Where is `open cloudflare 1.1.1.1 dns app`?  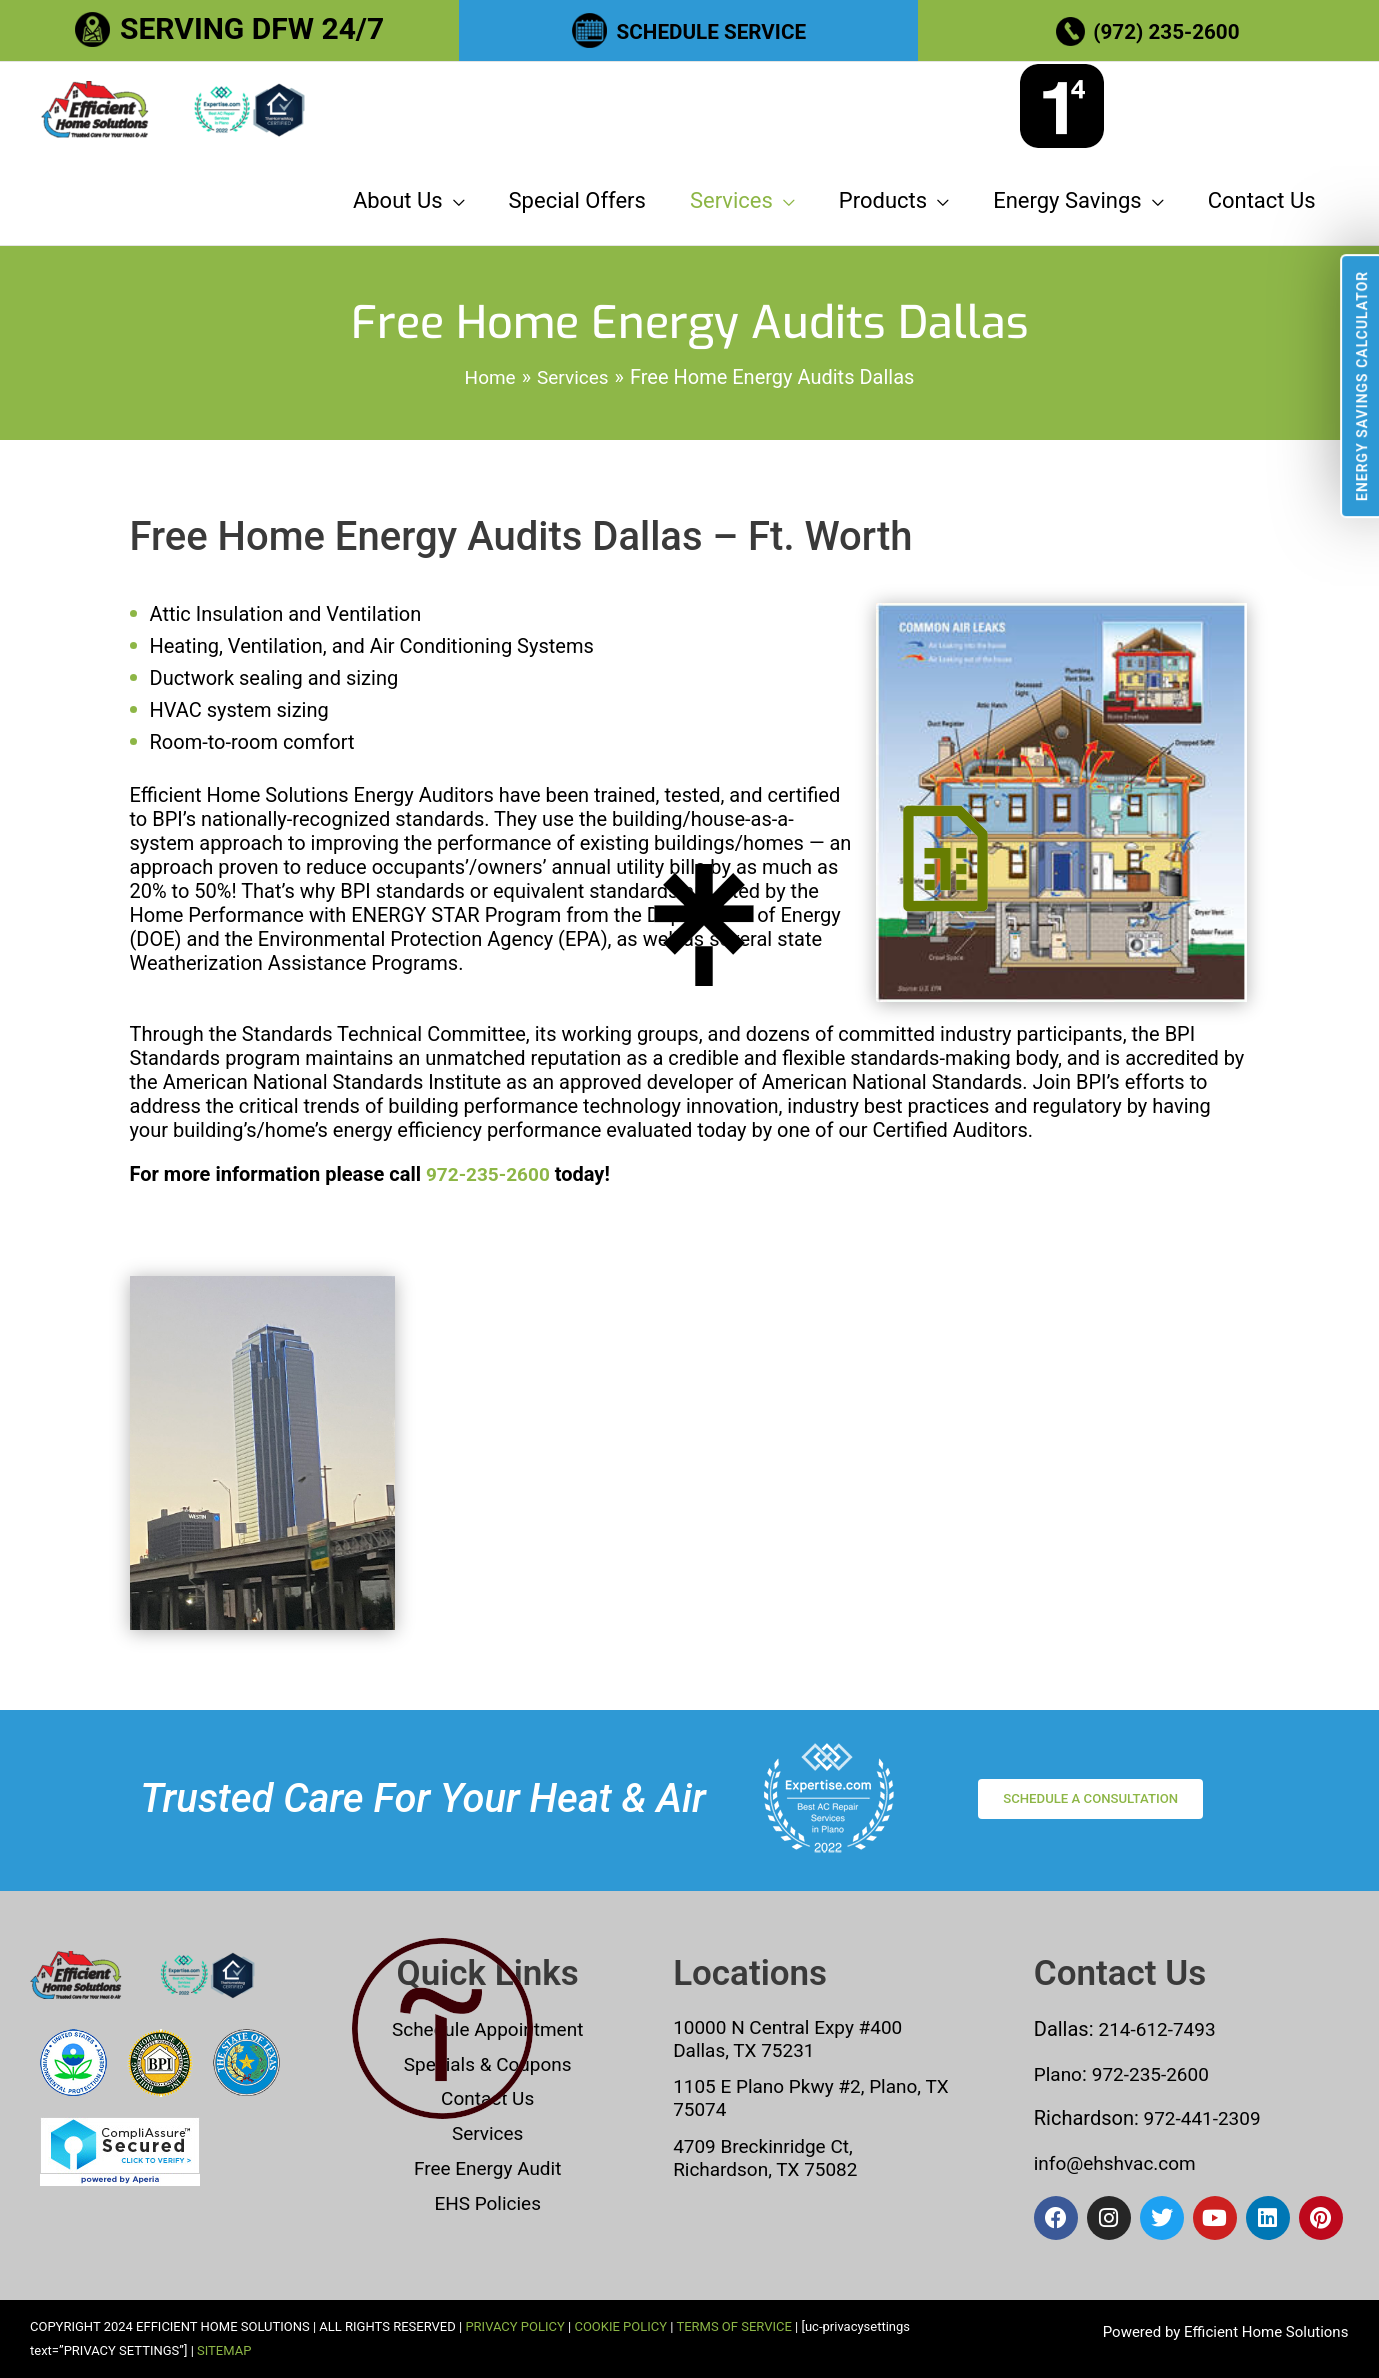 open cloudflare 1.1.1.1 dns app is located at coordinates (1062, 106).